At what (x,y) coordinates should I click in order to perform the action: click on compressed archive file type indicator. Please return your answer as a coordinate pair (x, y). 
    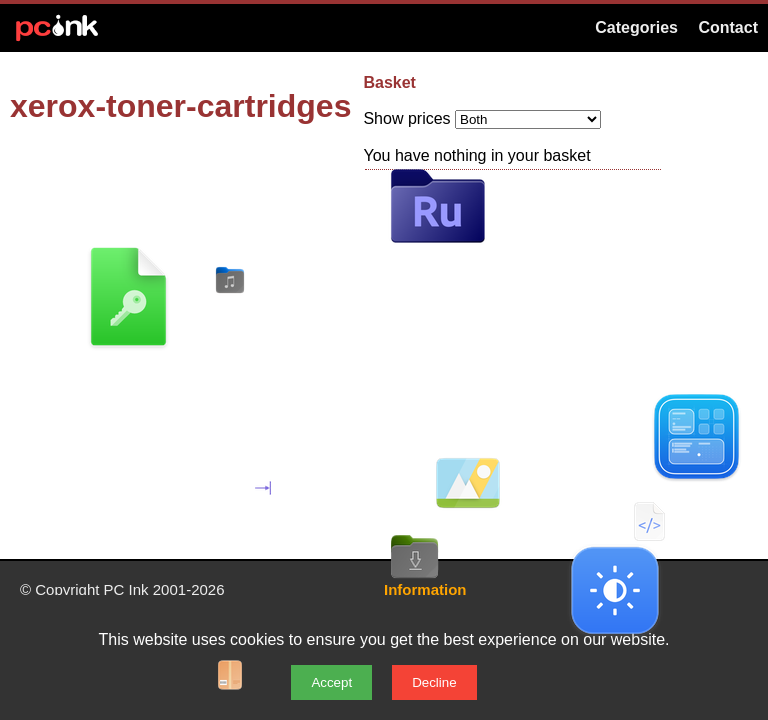
    Looking at the image, I should click on (230, 675).